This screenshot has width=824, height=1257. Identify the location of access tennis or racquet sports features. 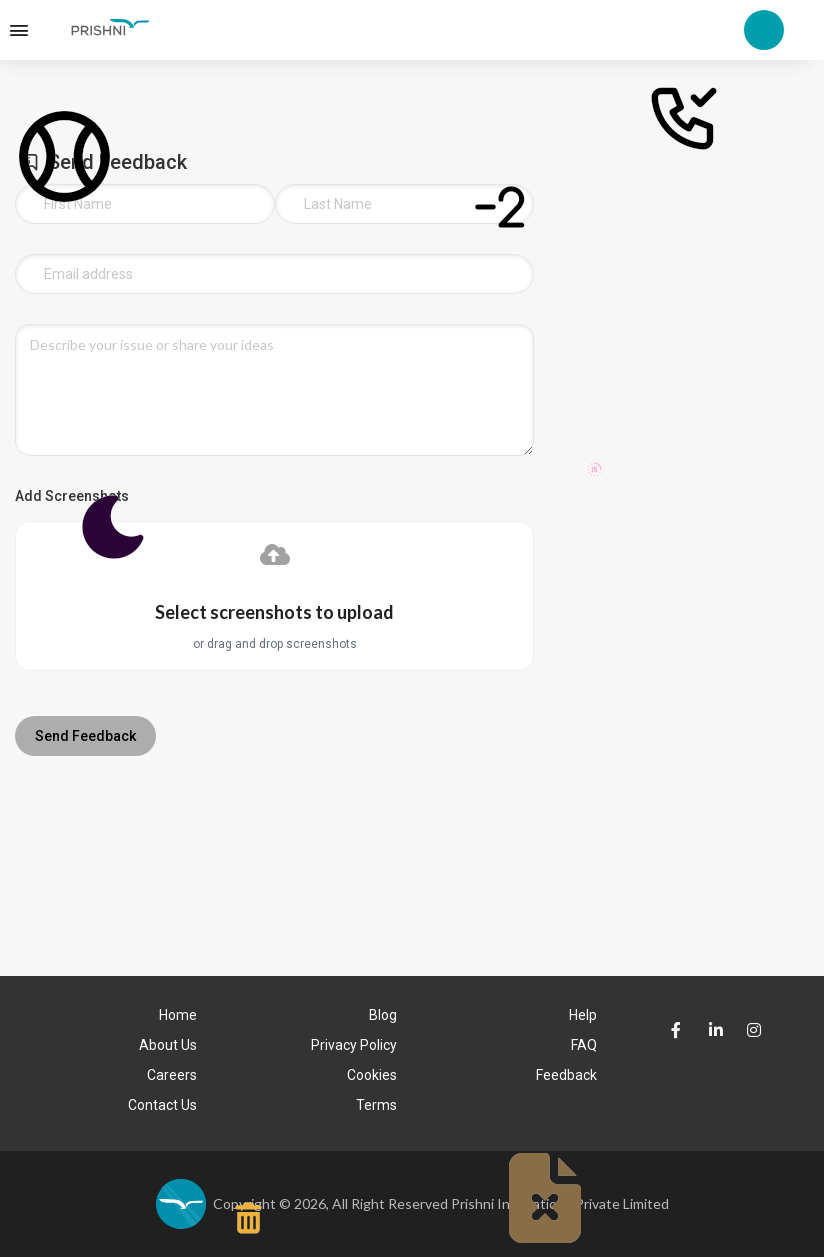
(64, 156).